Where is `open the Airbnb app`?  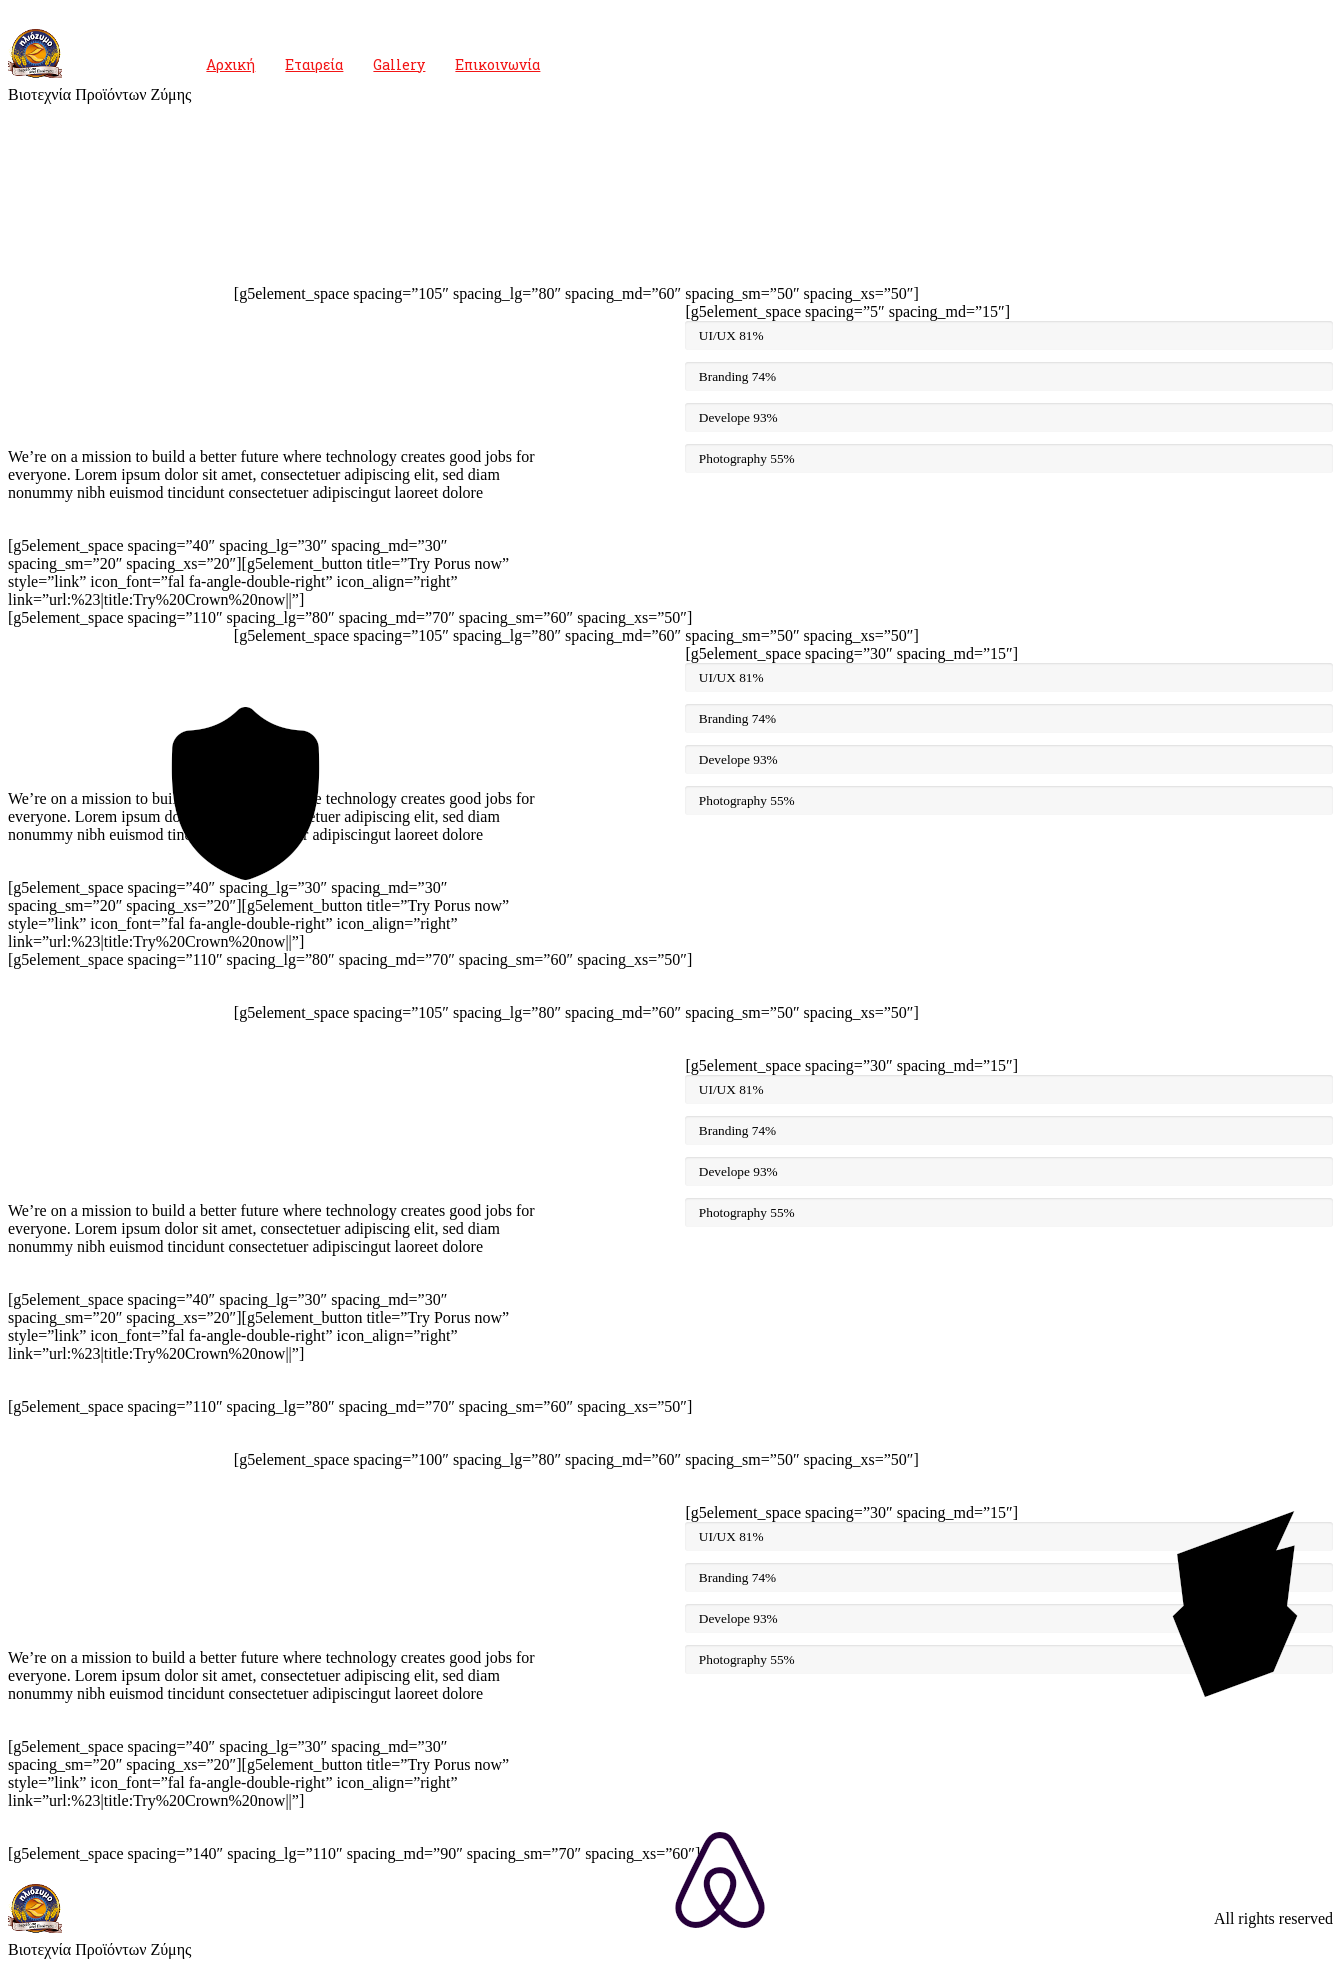
open the Airbnb app is located at coordinates (720, 1880).